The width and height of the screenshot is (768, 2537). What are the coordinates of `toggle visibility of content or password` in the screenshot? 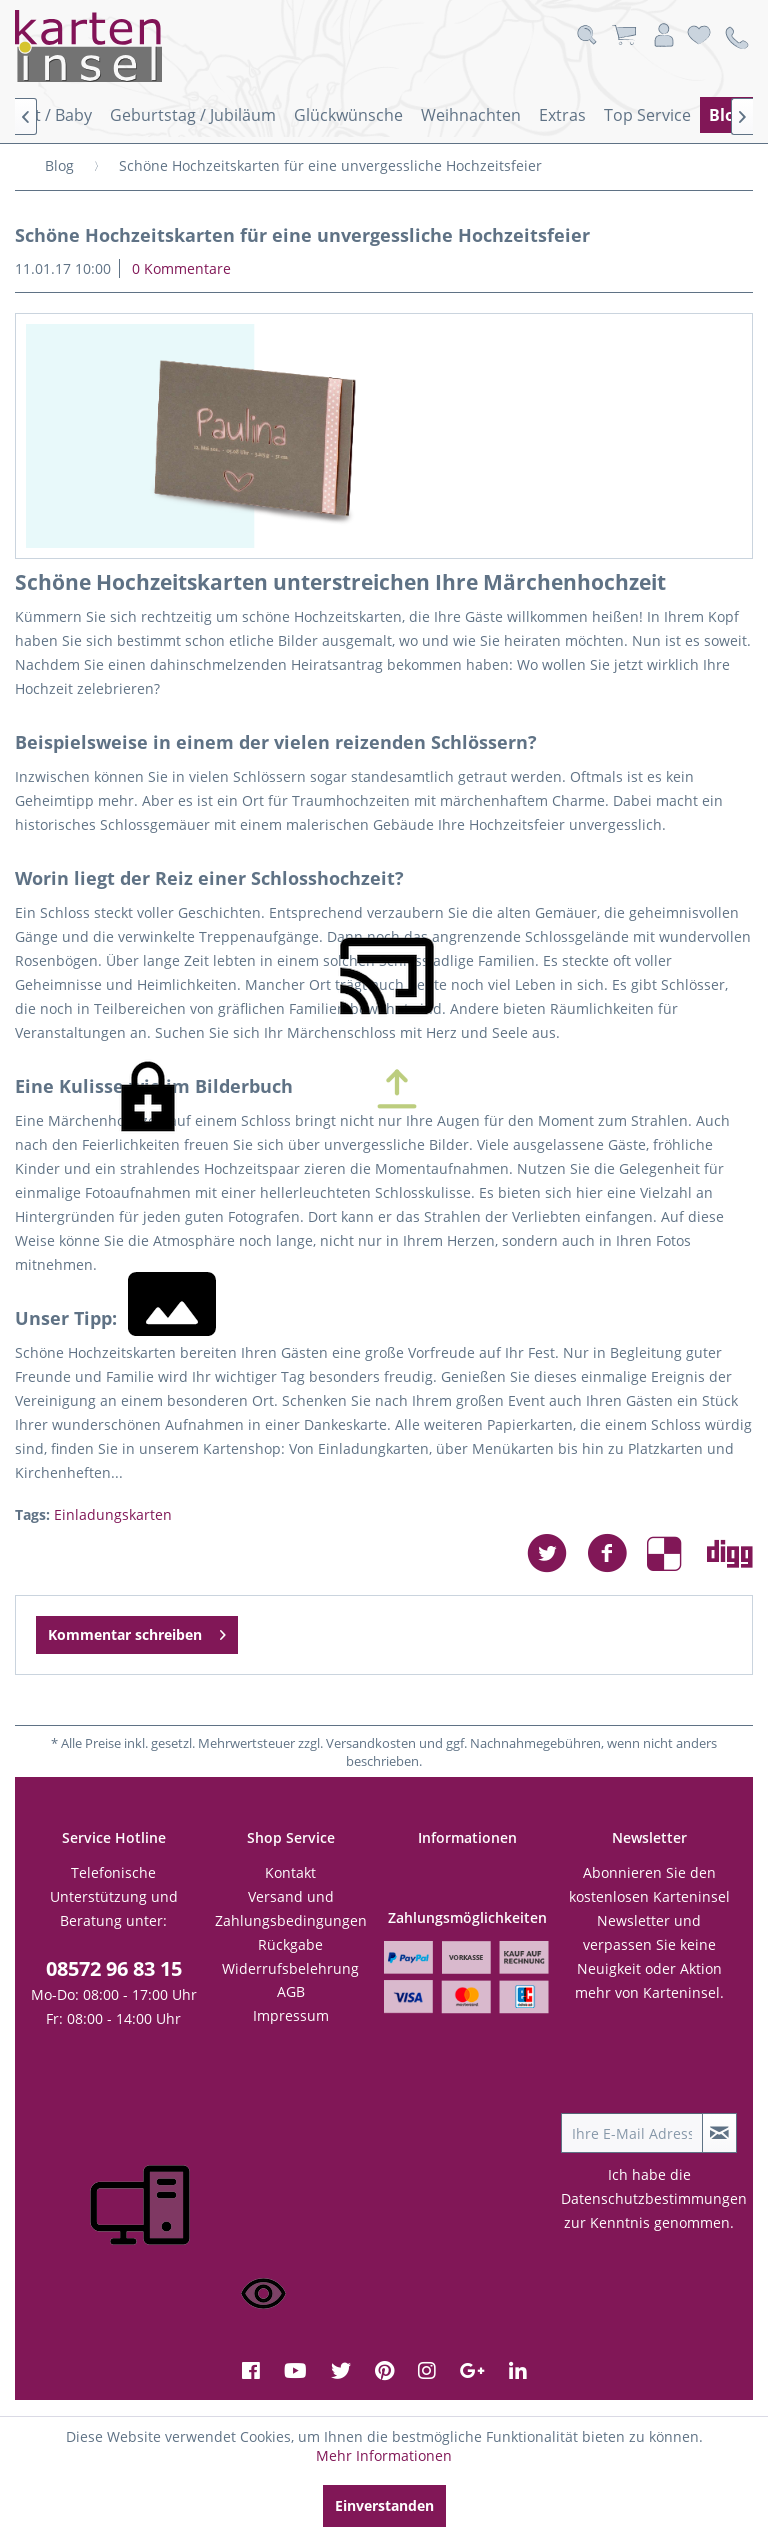 It's located at (263, 2294).